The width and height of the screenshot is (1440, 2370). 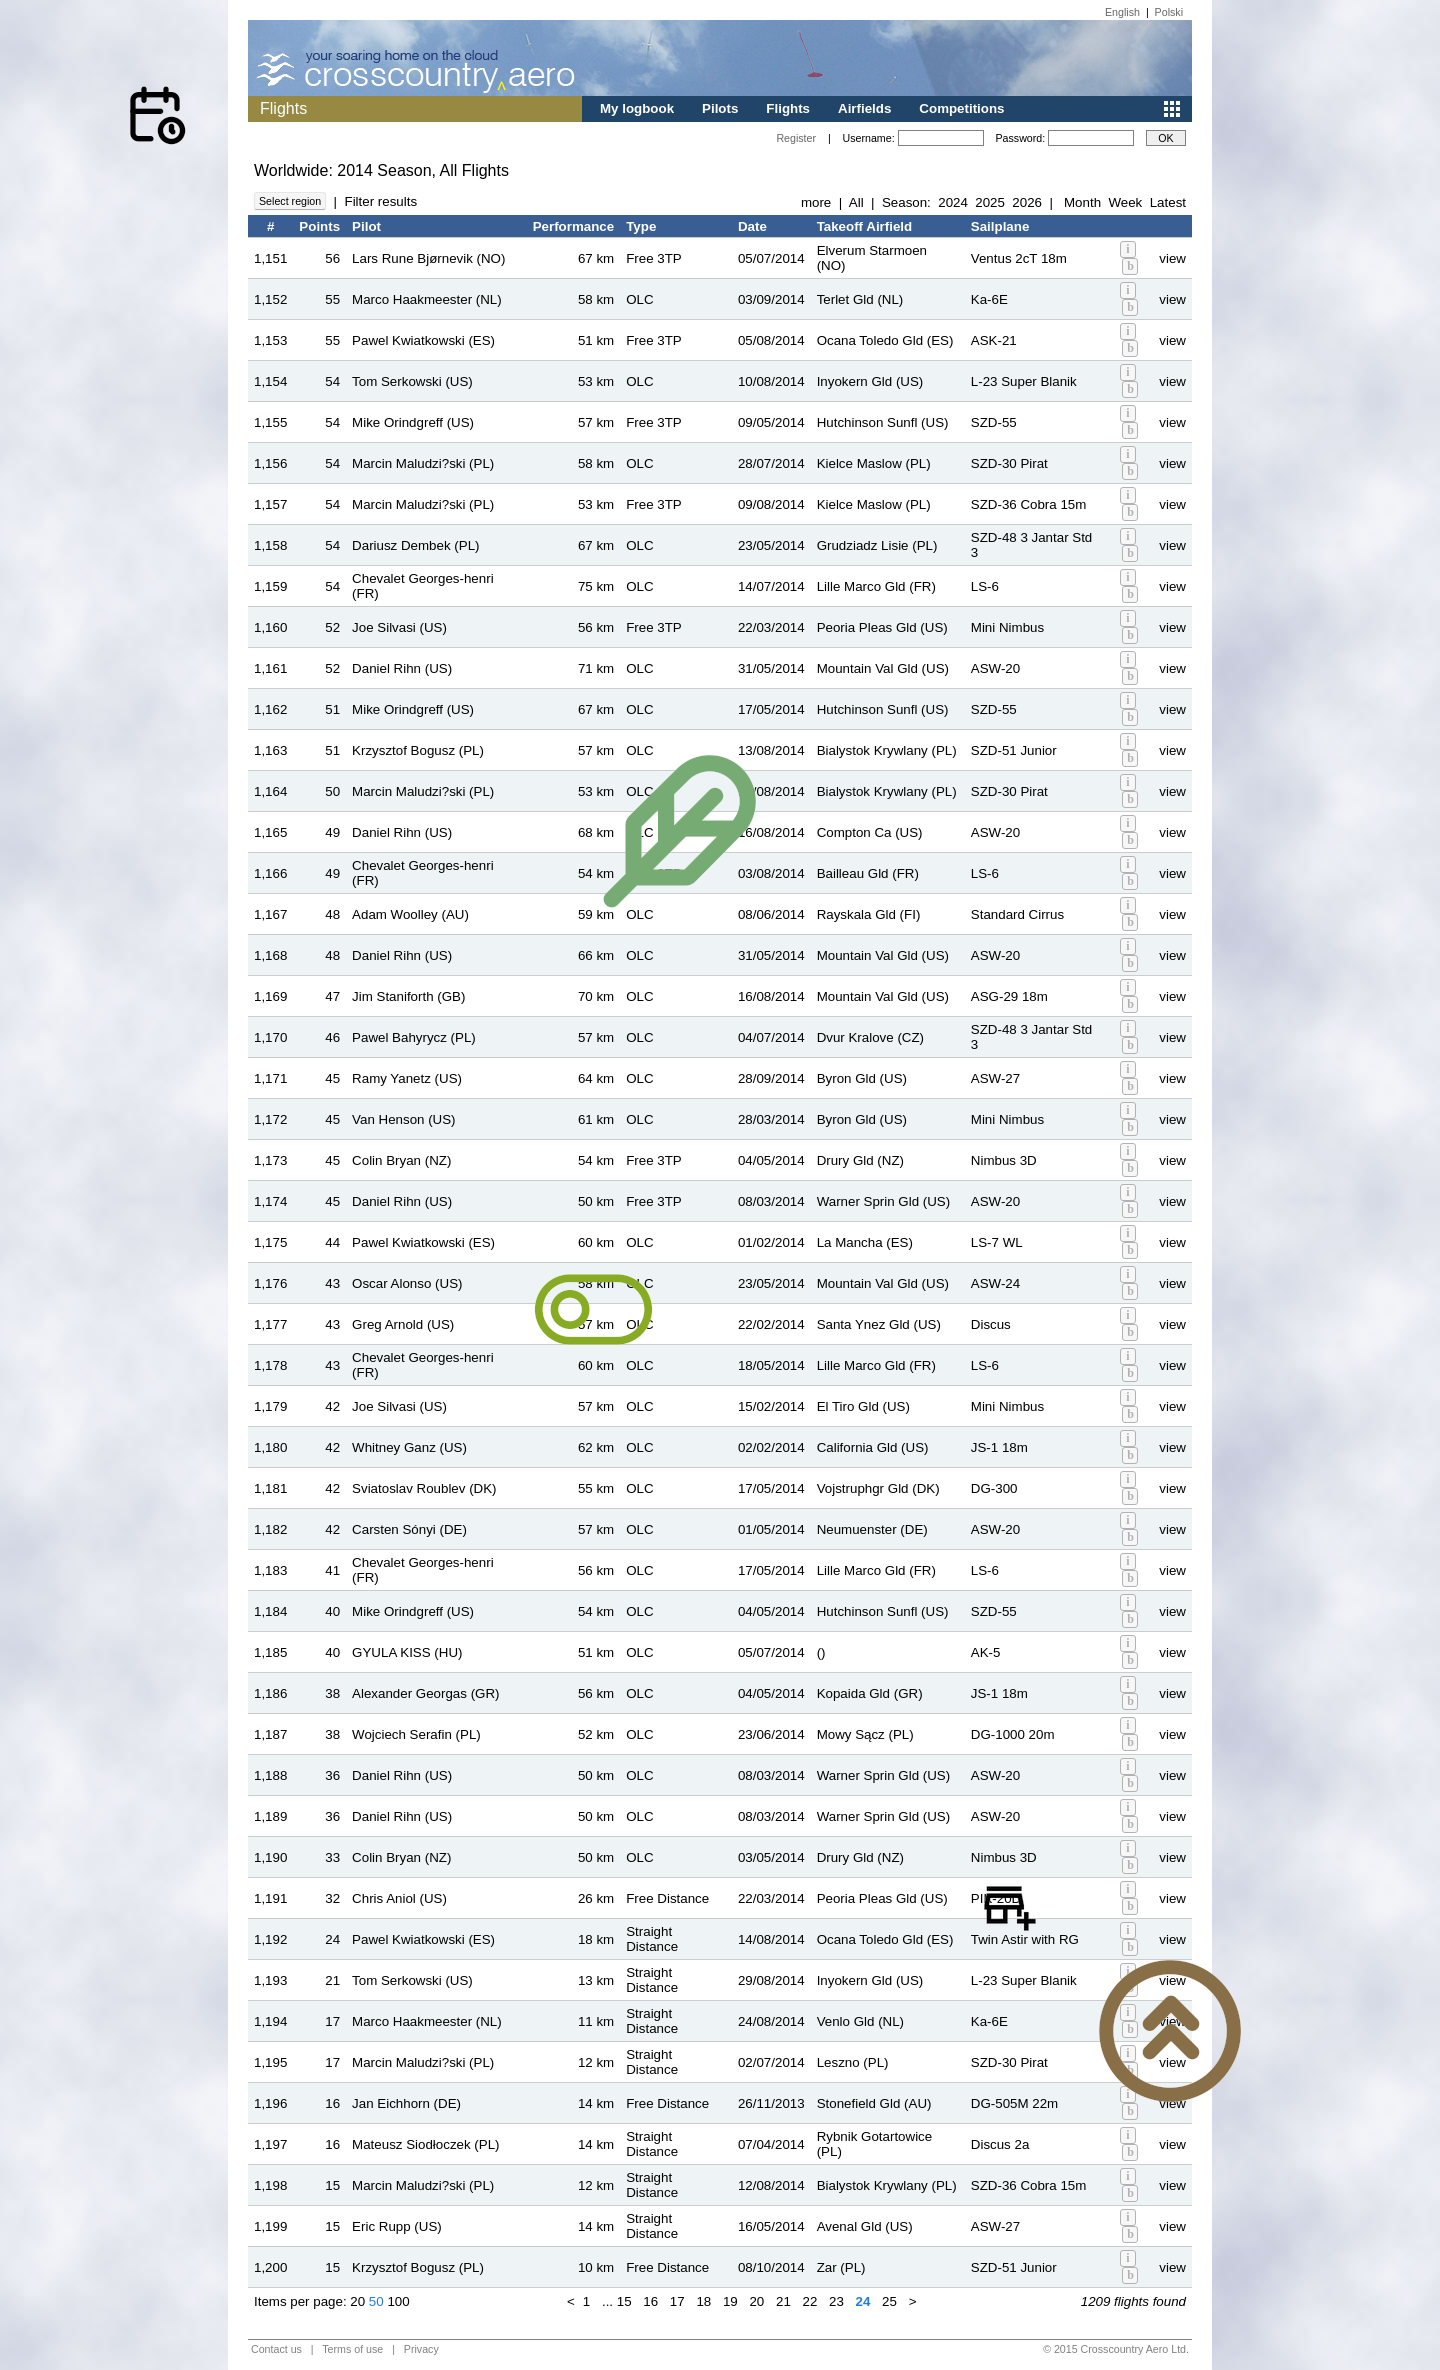 I want to click on schedule an event with a specific time, so click(x=155, y=114).